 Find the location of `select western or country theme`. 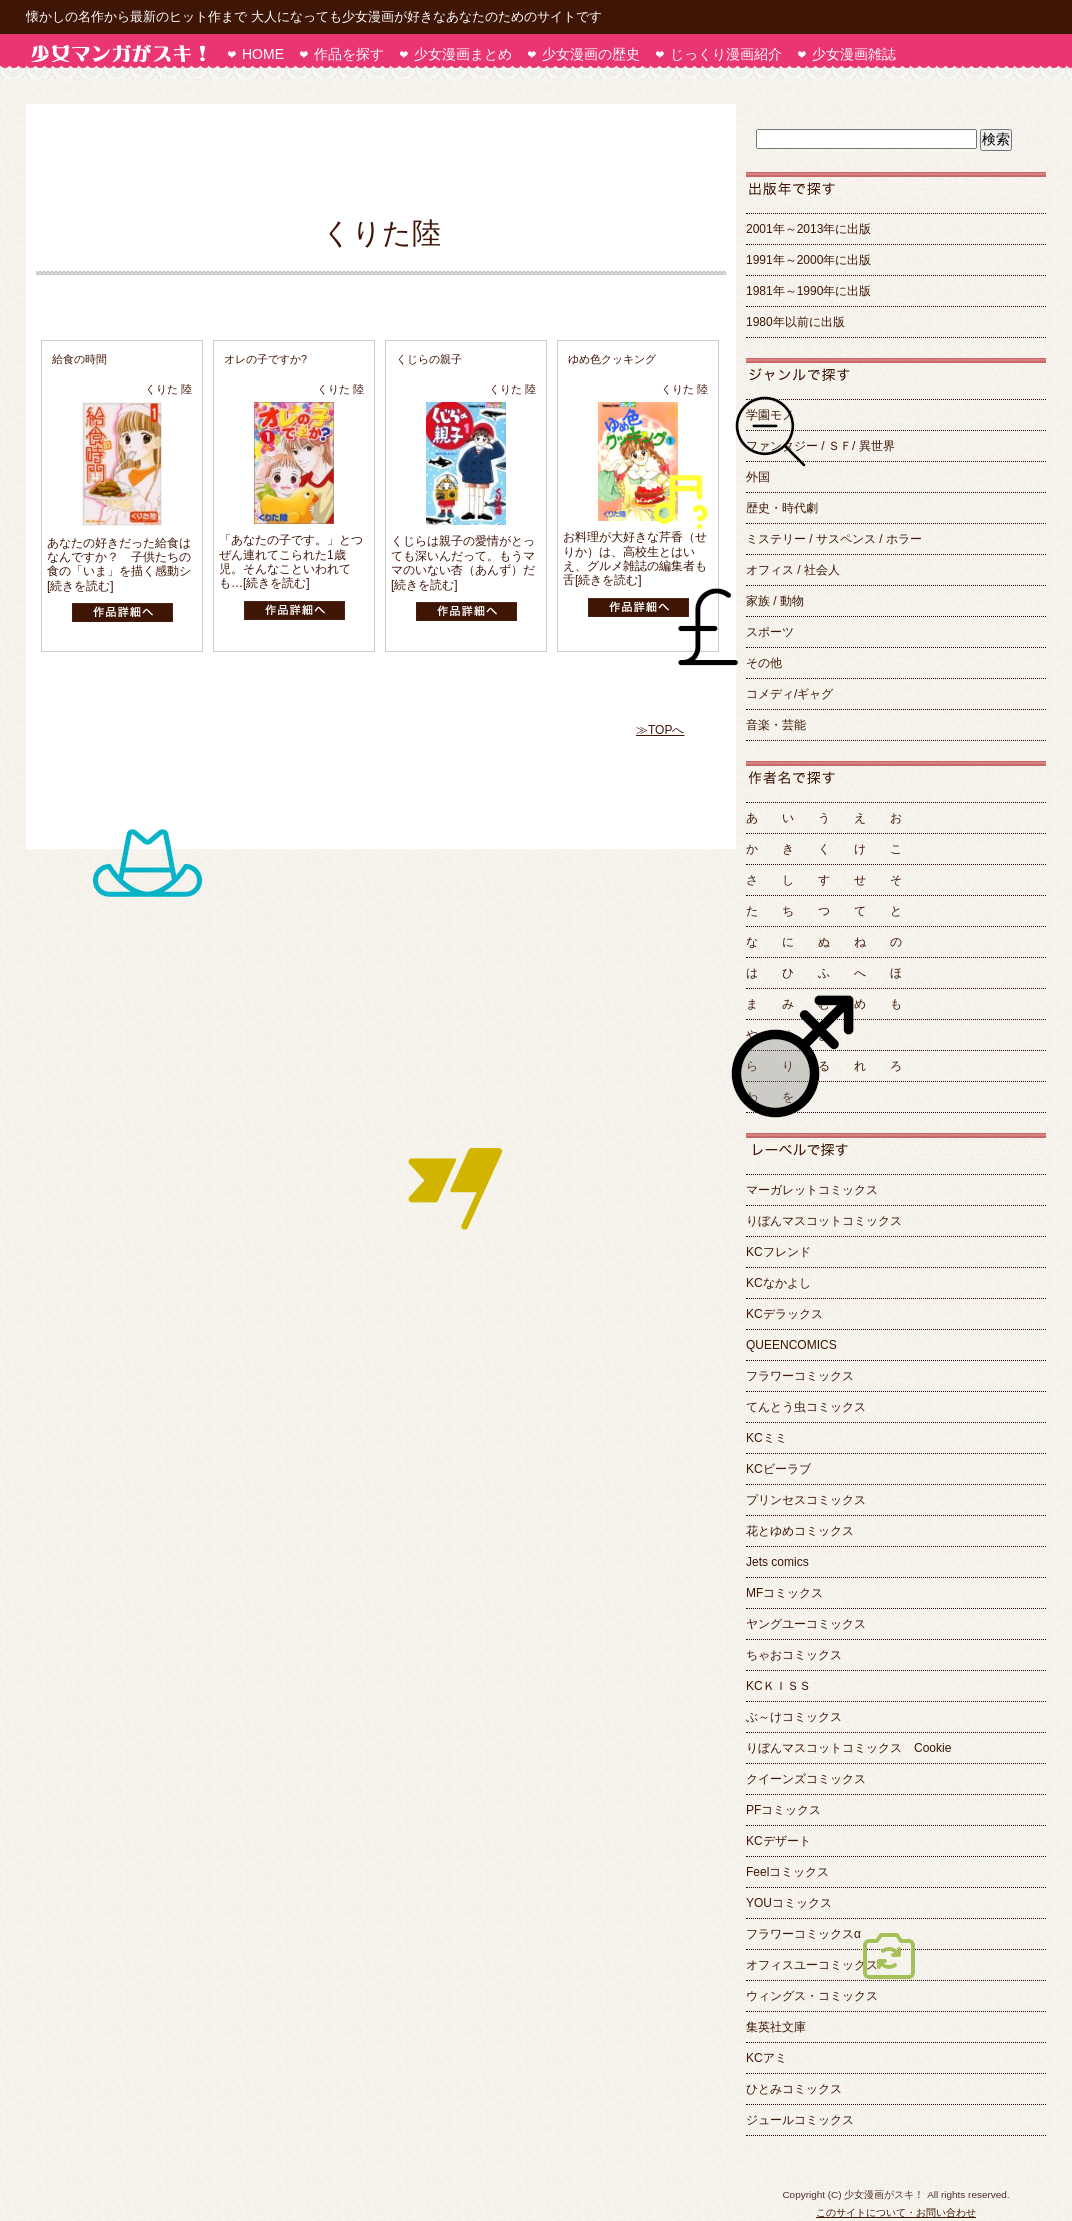

select western or country theme is located at coordinates (147, 866).